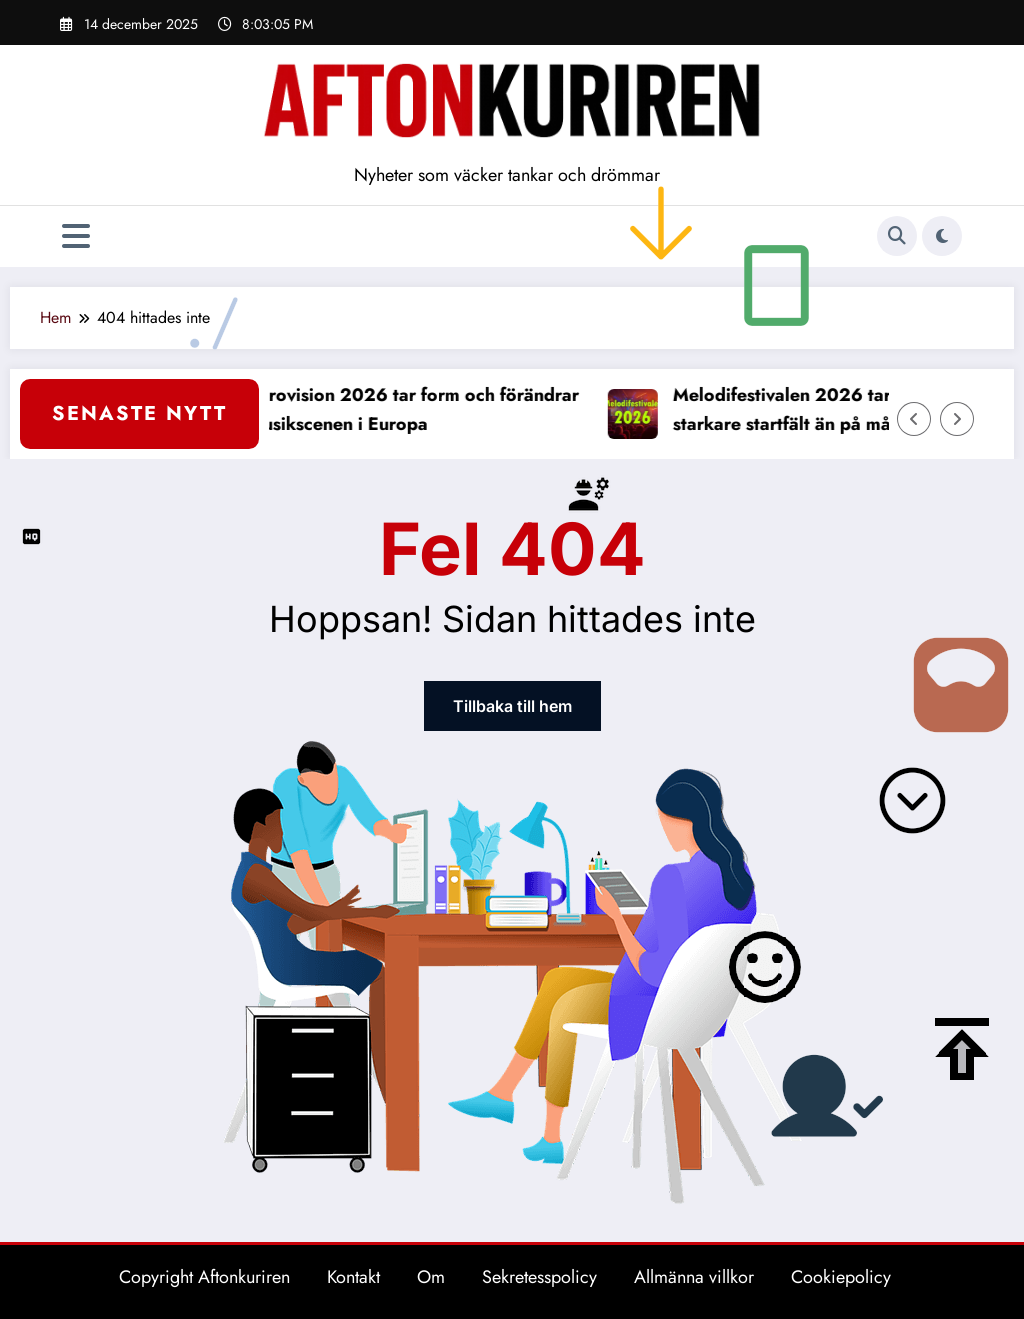 Image resolution: width=1024 pixels, height=1319 pixels. Describe the element at coordinates (776, 285) in the screenshot. I see `switch to single column layout` at that location.